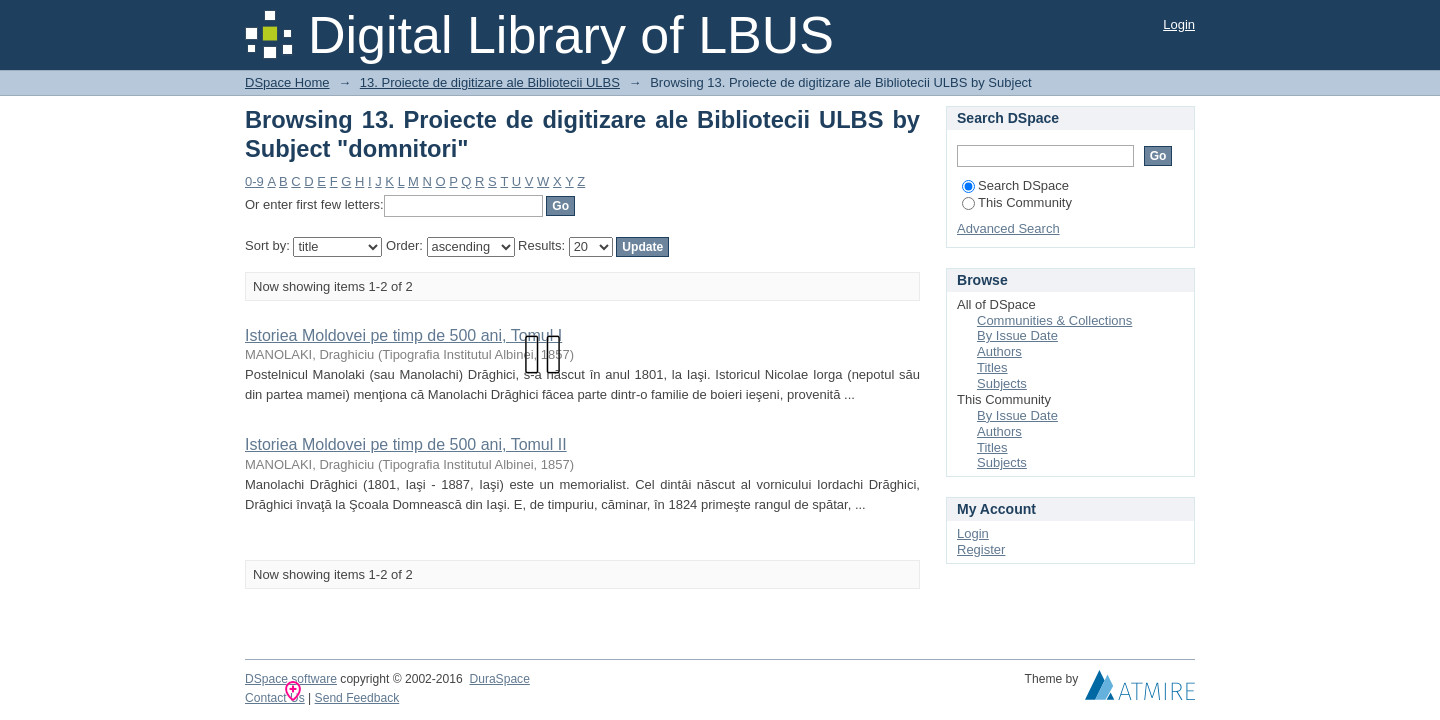 The width and height of the screenshot is (1440, 720). I want to click on pause media playback, so click(542, 354).